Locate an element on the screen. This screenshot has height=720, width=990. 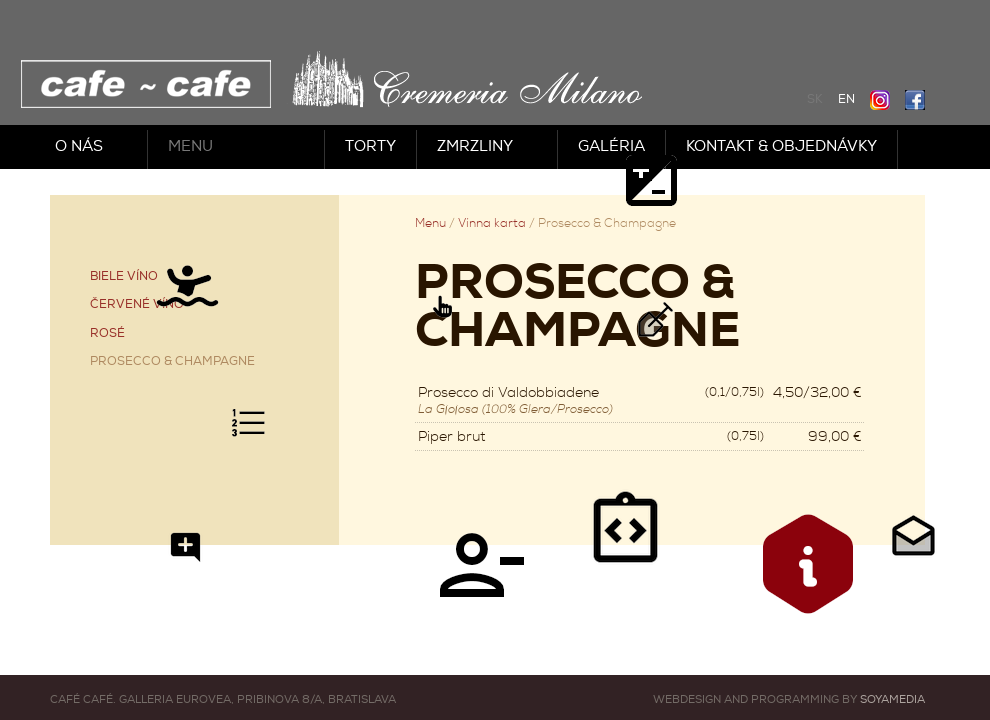
add a new comment is located at coordinates (185, 547).